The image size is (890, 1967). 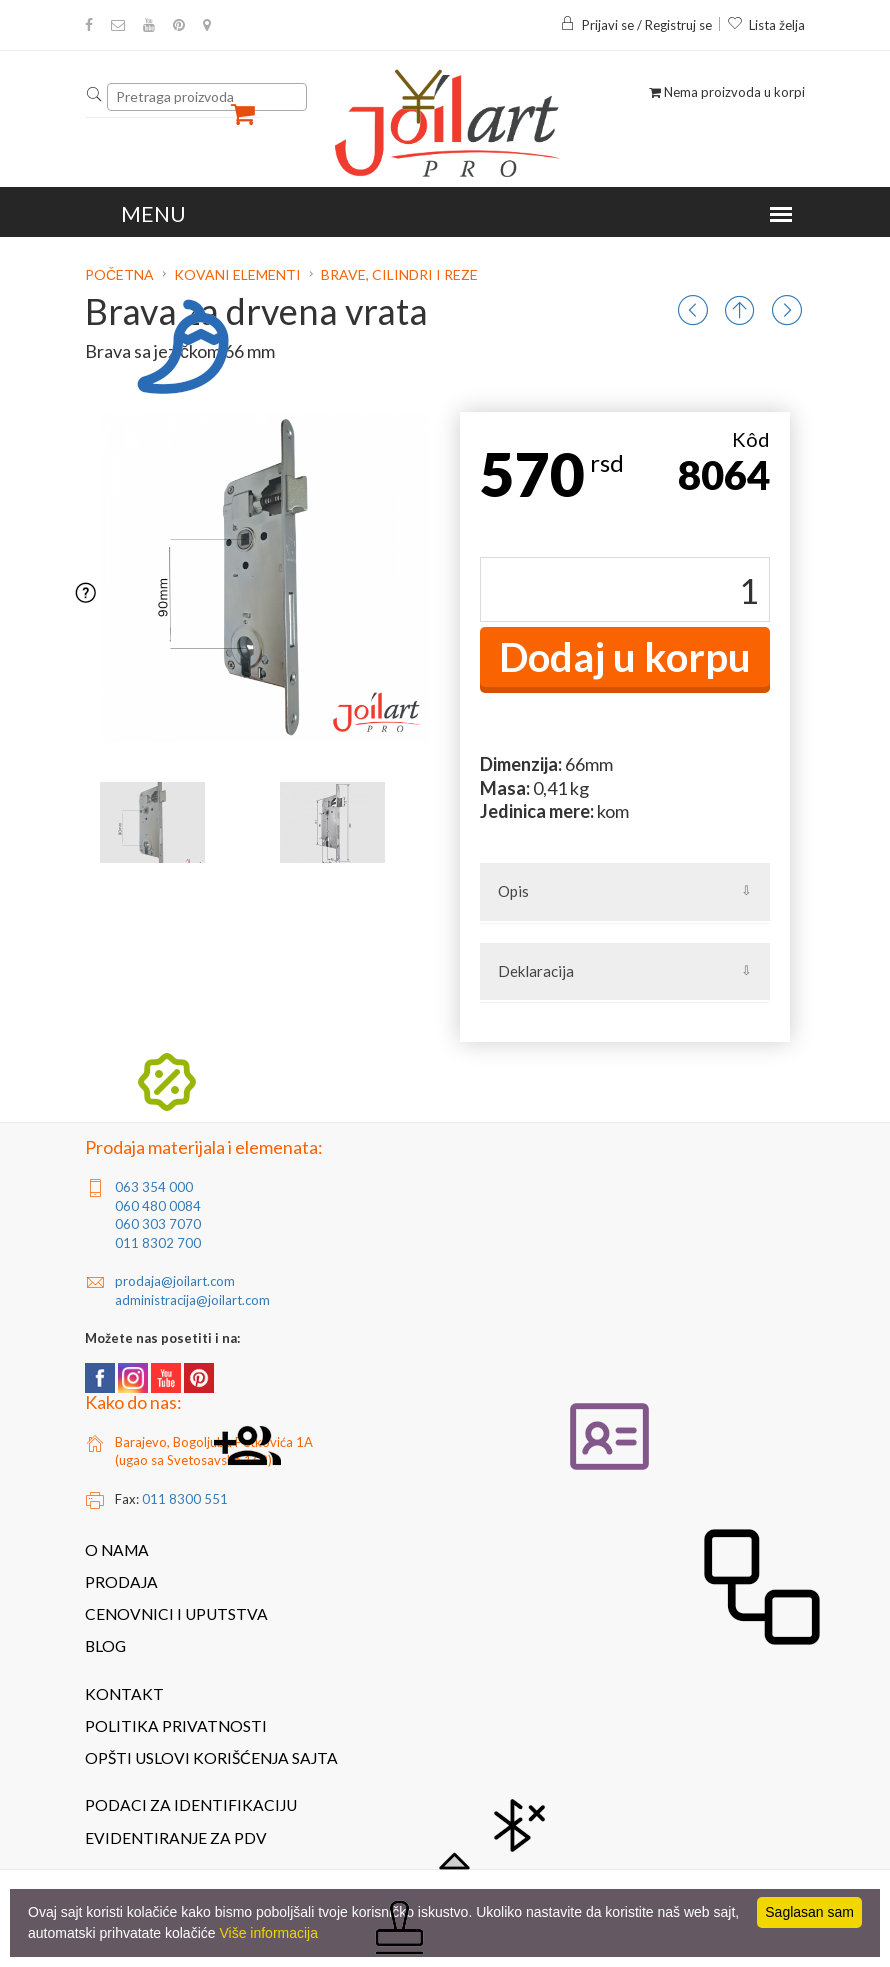 I want to click on view or manage automated workflows, so click(x=762, y=1587).